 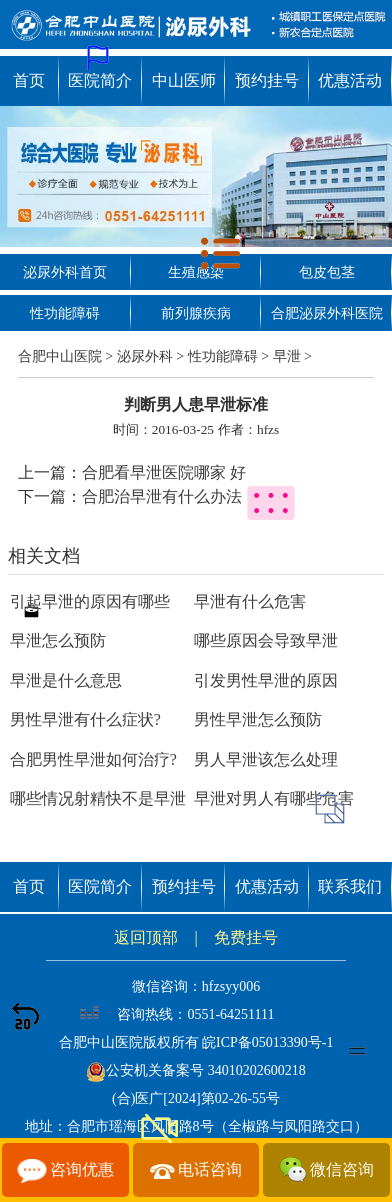 What do you see at coordinates (330, 809) in the screenshot?
I see `remove or subtract a selected item` at bounding box center [330, 809].